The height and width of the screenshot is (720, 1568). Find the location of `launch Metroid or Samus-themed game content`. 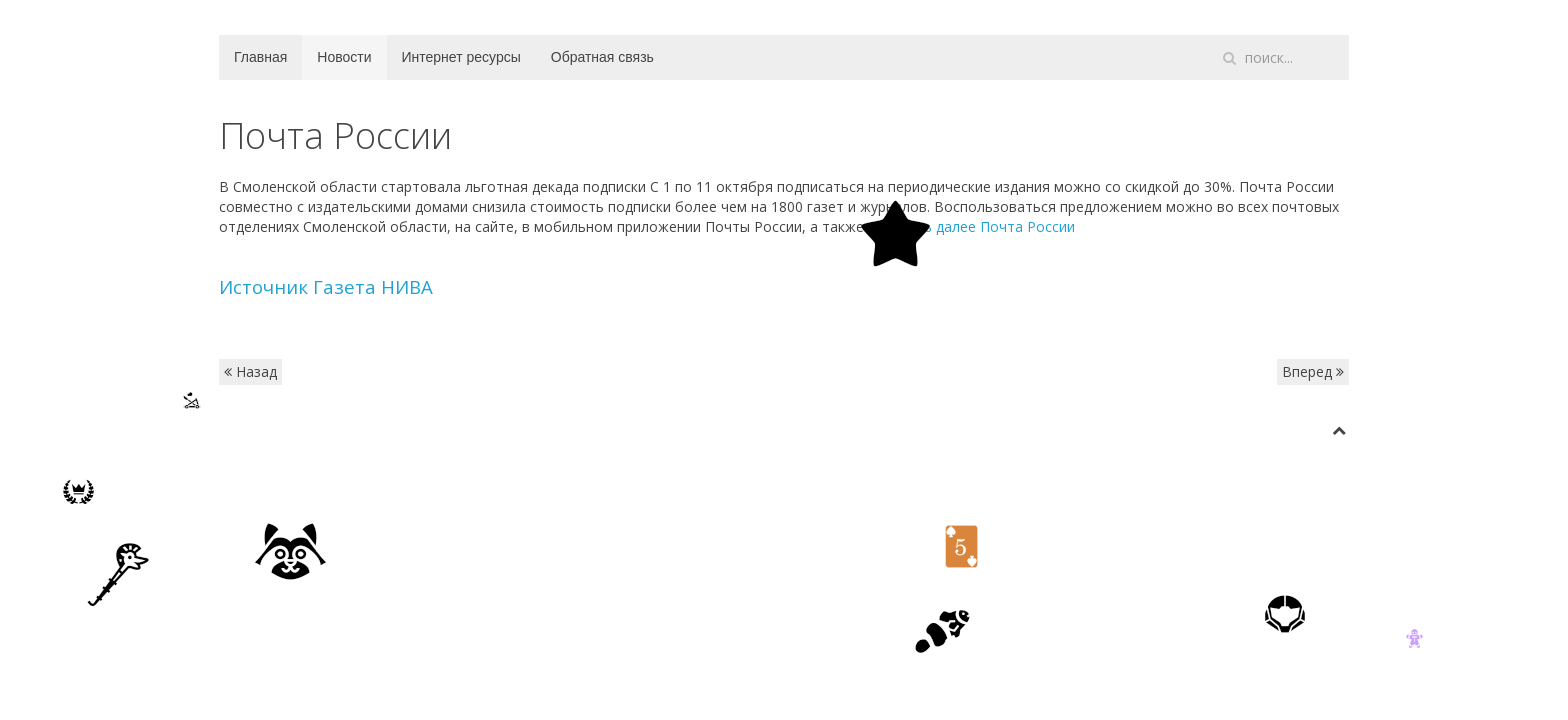

launch Metroid or Samus-themed game content is located at coordinates (1285, 614).